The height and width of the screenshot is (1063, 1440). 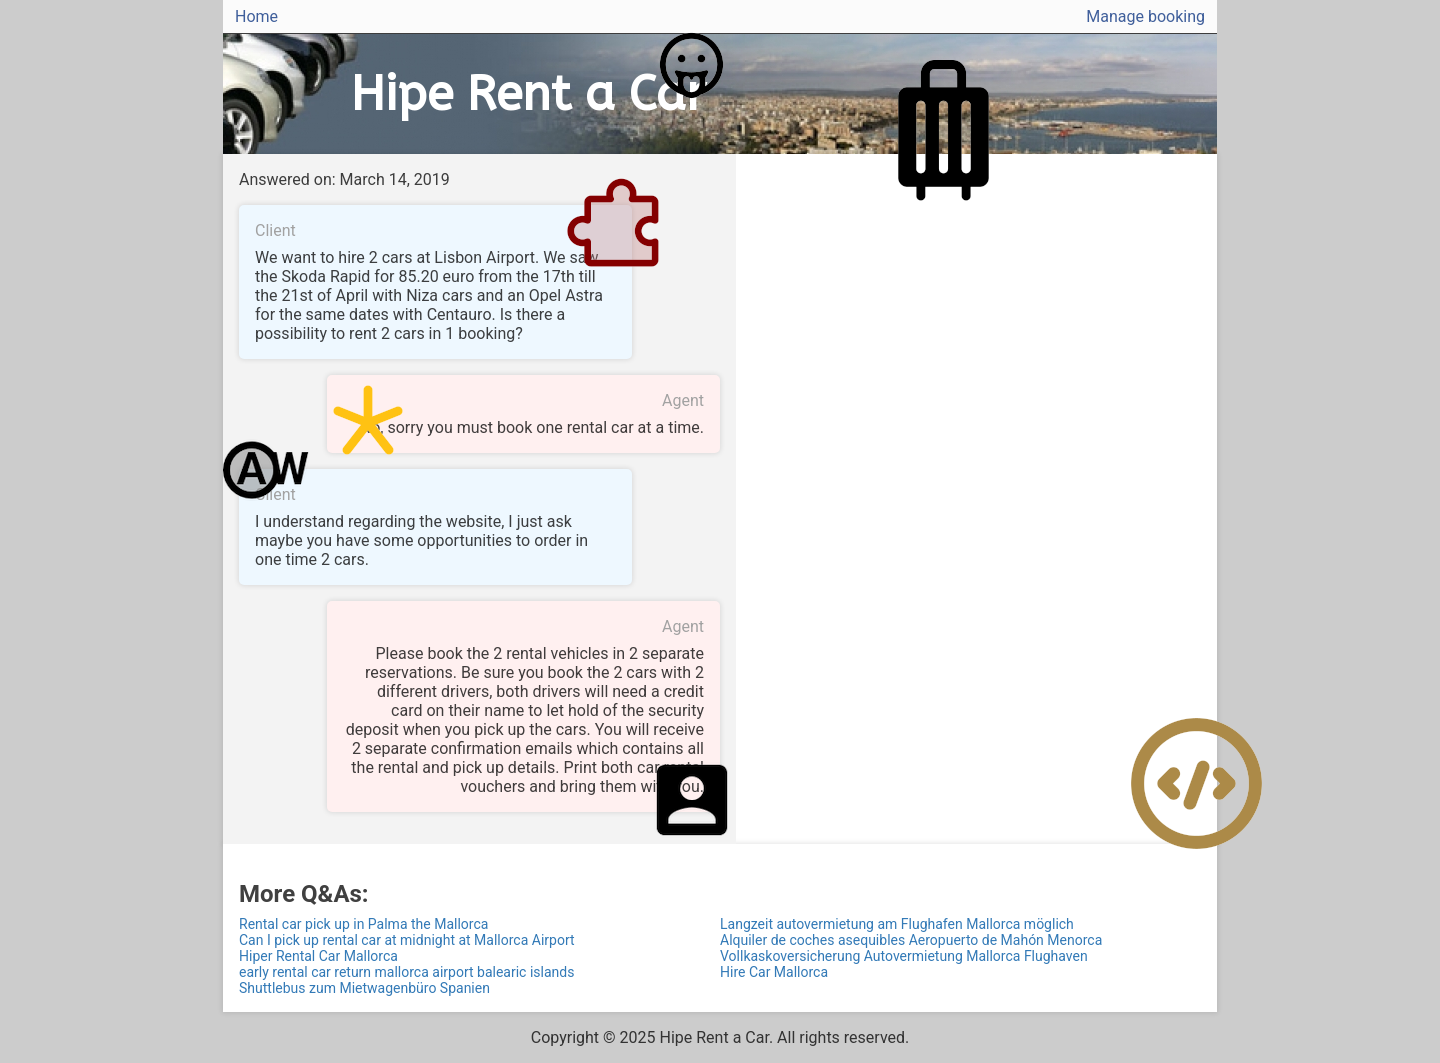 I want to click on enable auto white balance, so click(x=266, y=470).